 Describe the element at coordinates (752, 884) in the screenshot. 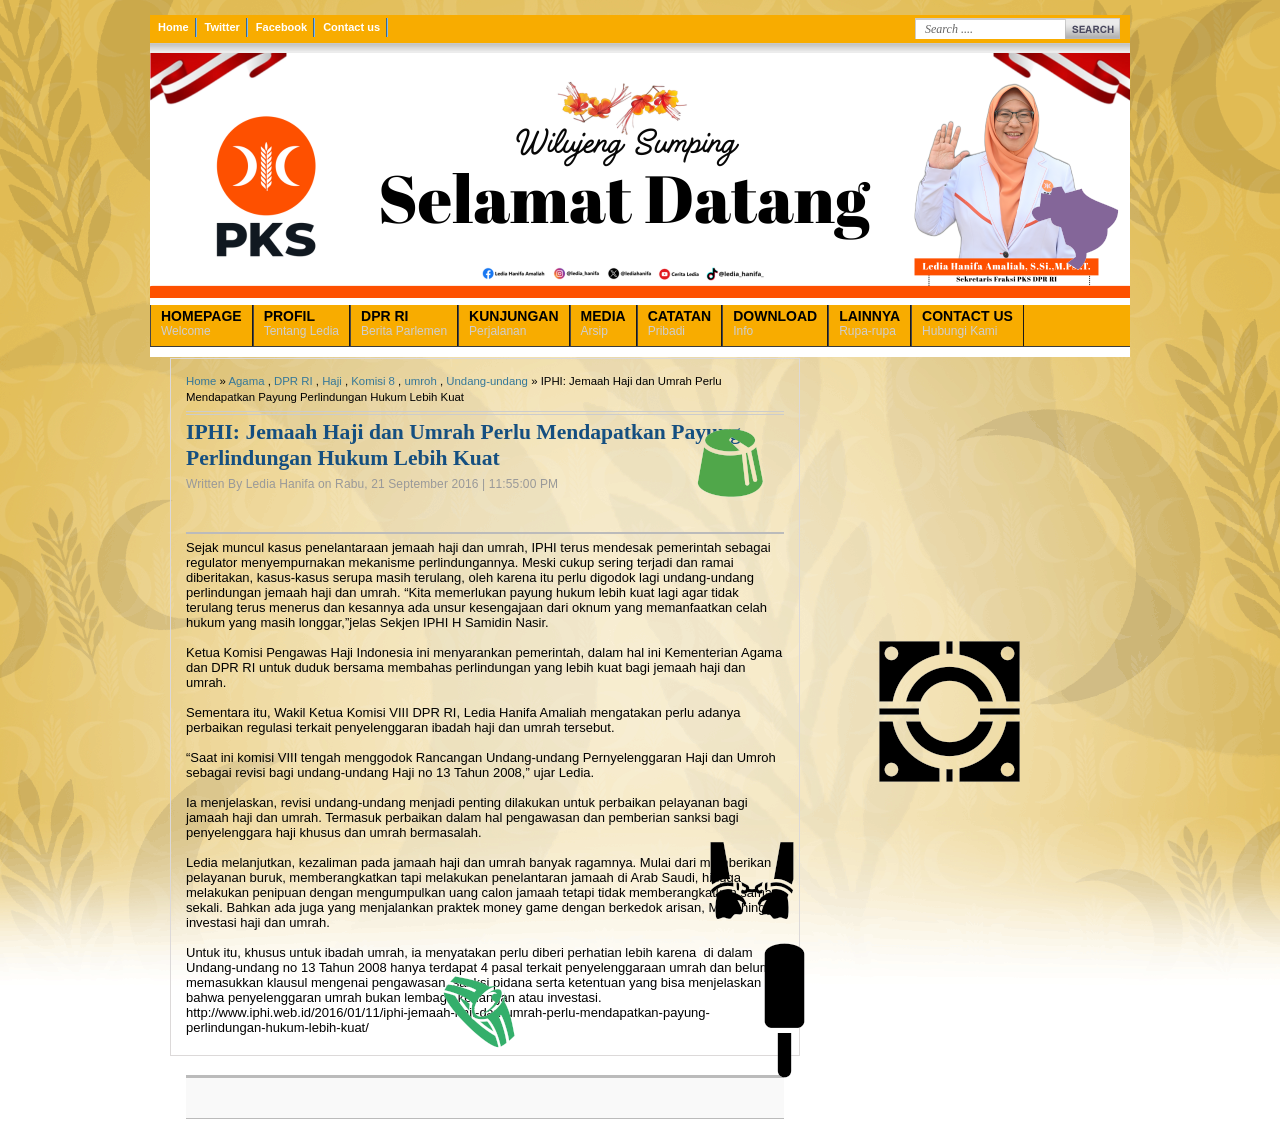

I see `indicates a restricted or locked account status` at that location.